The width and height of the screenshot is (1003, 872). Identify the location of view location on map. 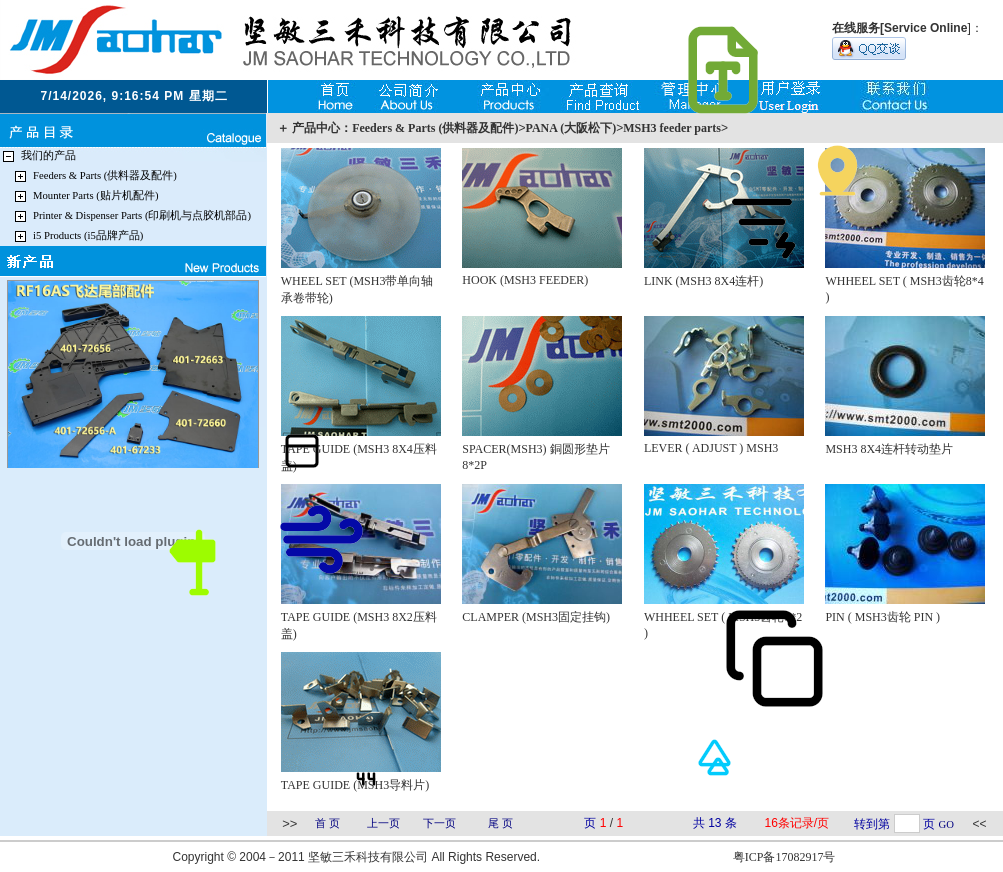
(837, 170).